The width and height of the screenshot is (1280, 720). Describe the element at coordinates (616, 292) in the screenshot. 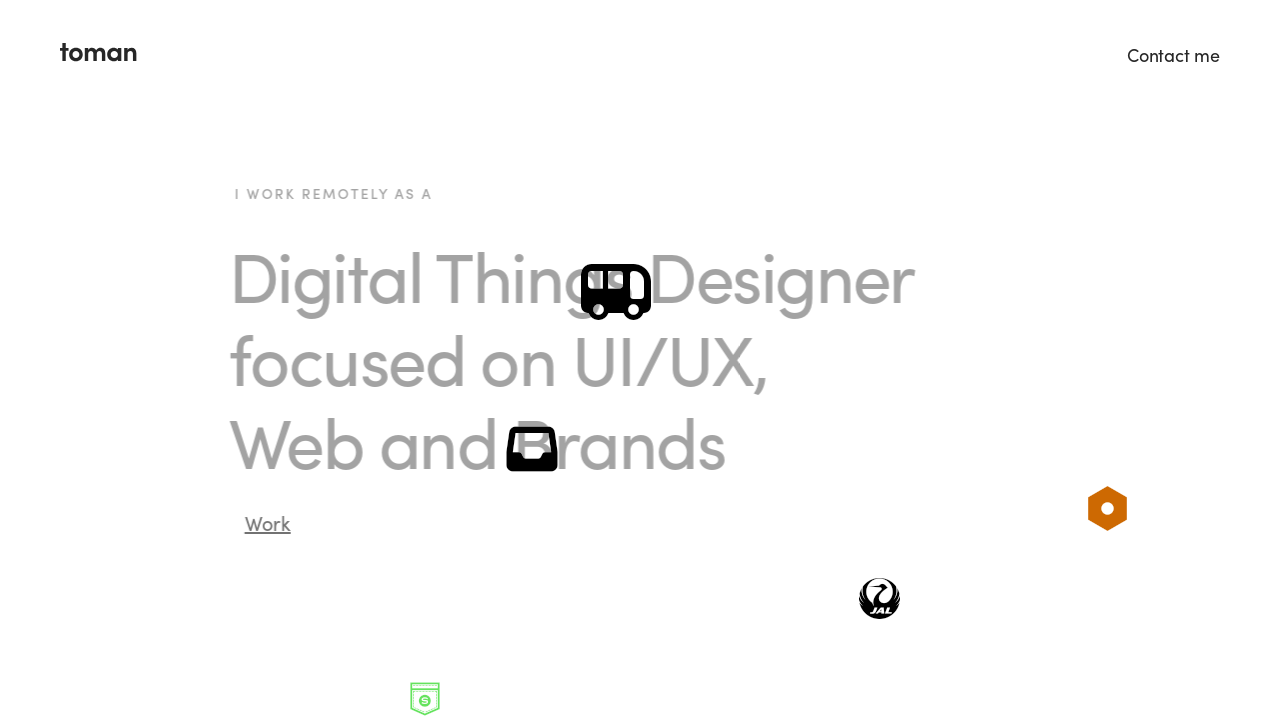

I see `view bus or public transit options` at that location.